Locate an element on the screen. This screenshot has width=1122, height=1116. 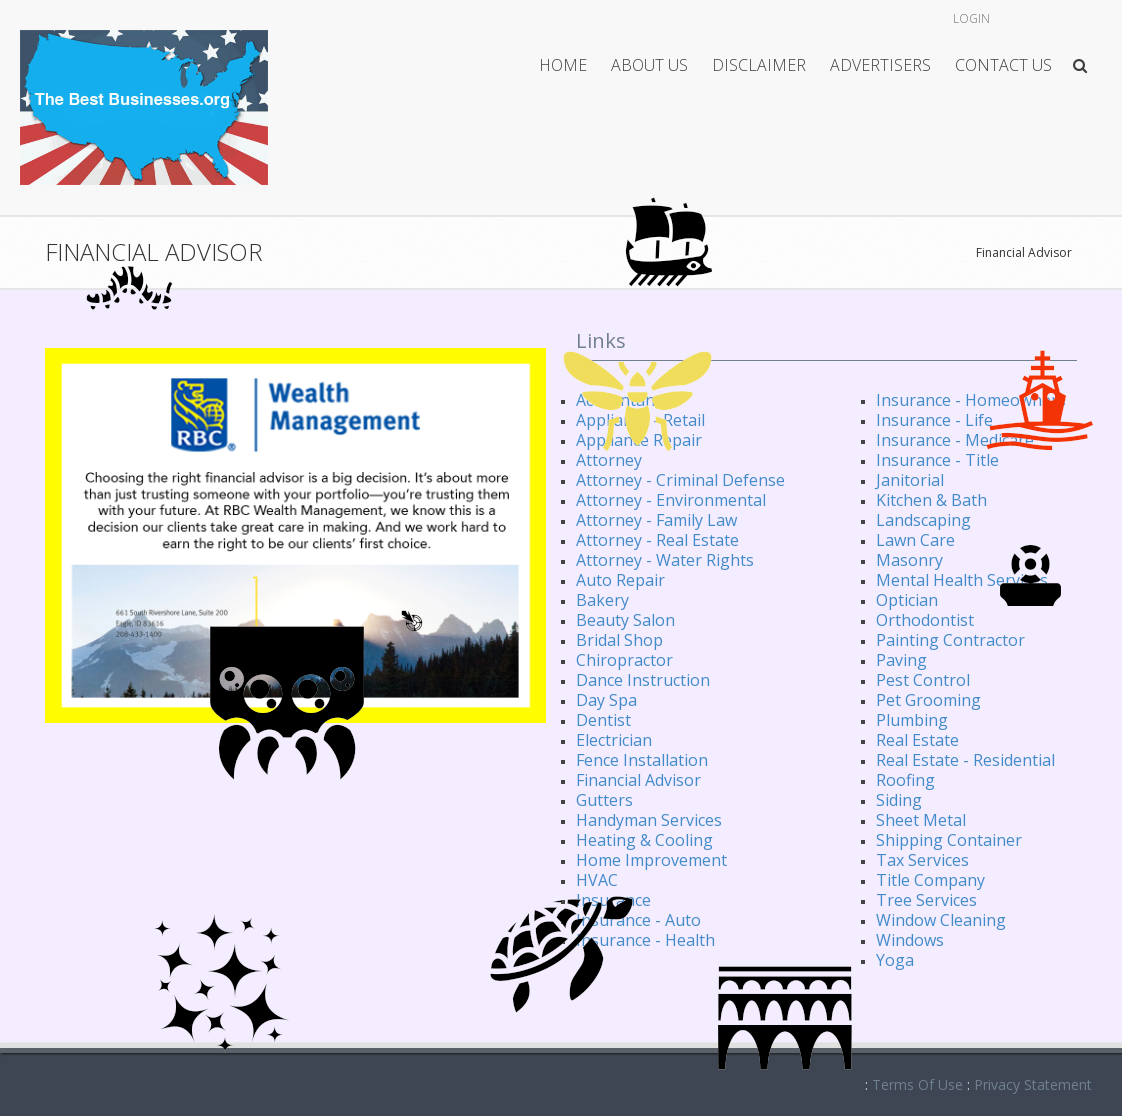
play battleship game is located at coordinates (1042, 404).